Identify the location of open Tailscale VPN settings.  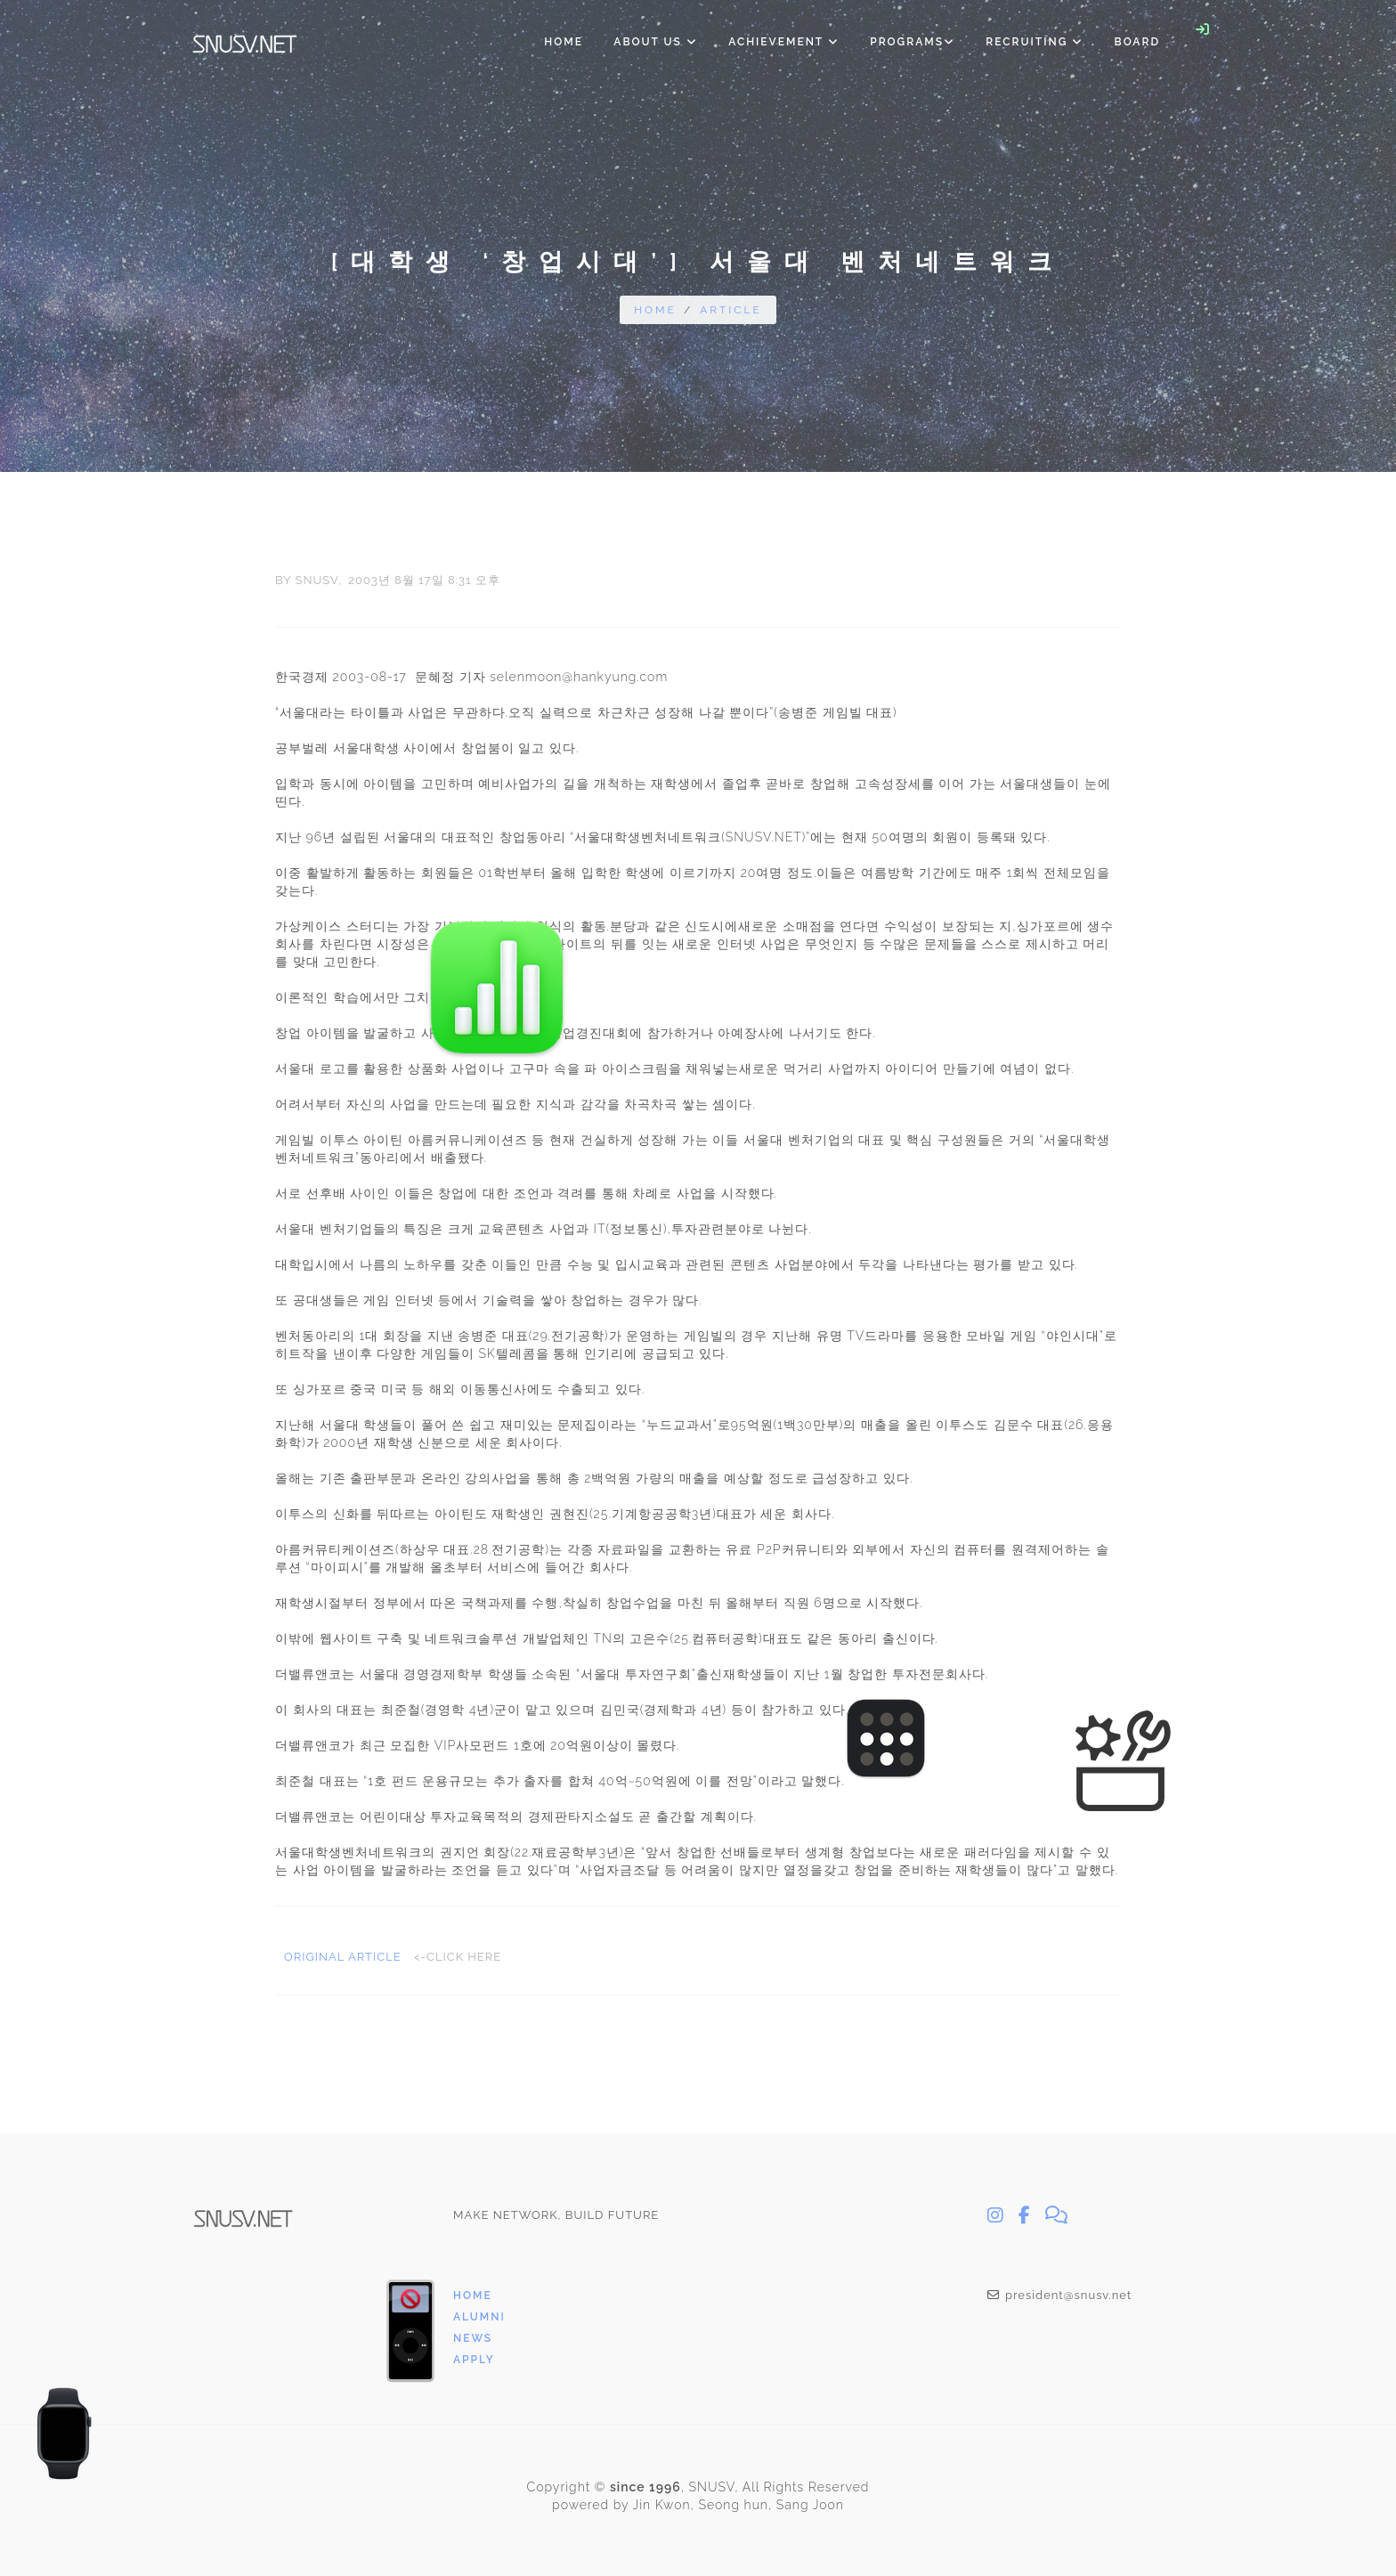
(886, 1738).